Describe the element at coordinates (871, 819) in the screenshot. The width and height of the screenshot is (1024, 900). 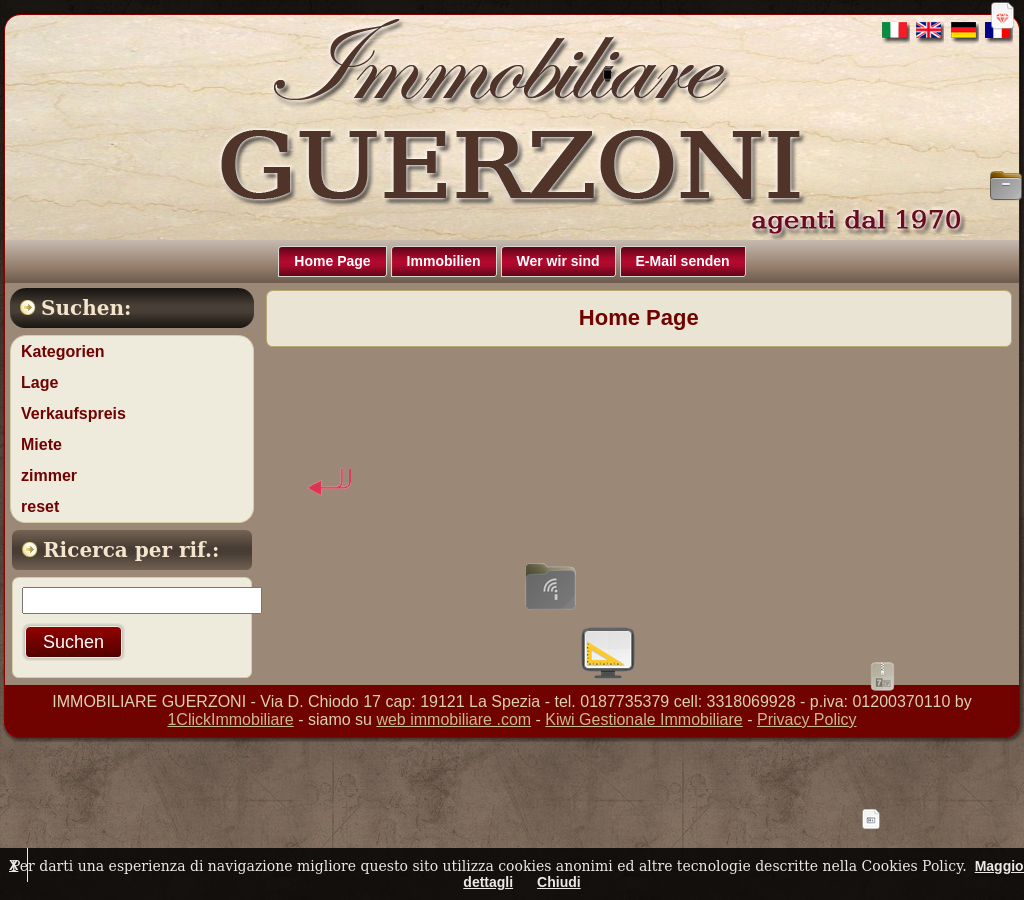
I see `a markdown text file` at that location.